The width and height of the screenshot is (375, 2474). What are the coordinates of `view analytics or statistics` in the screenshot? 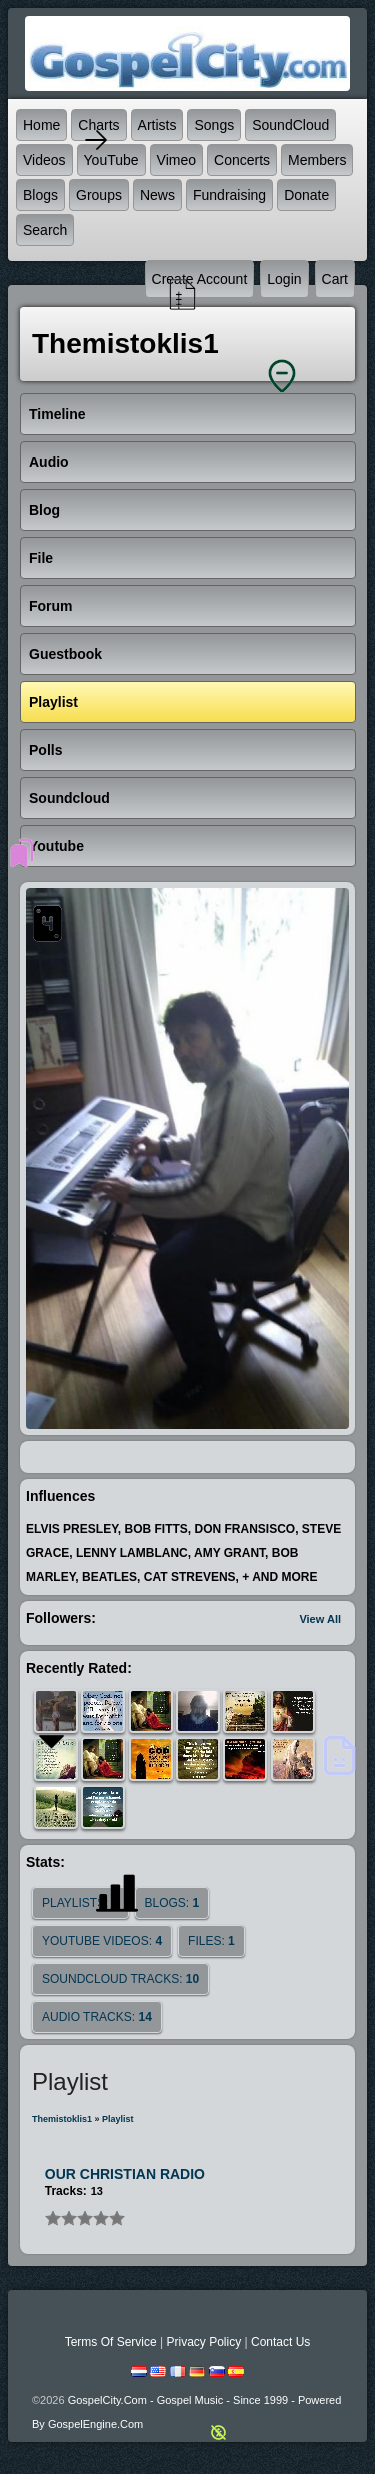 It's located at (117, 1894).